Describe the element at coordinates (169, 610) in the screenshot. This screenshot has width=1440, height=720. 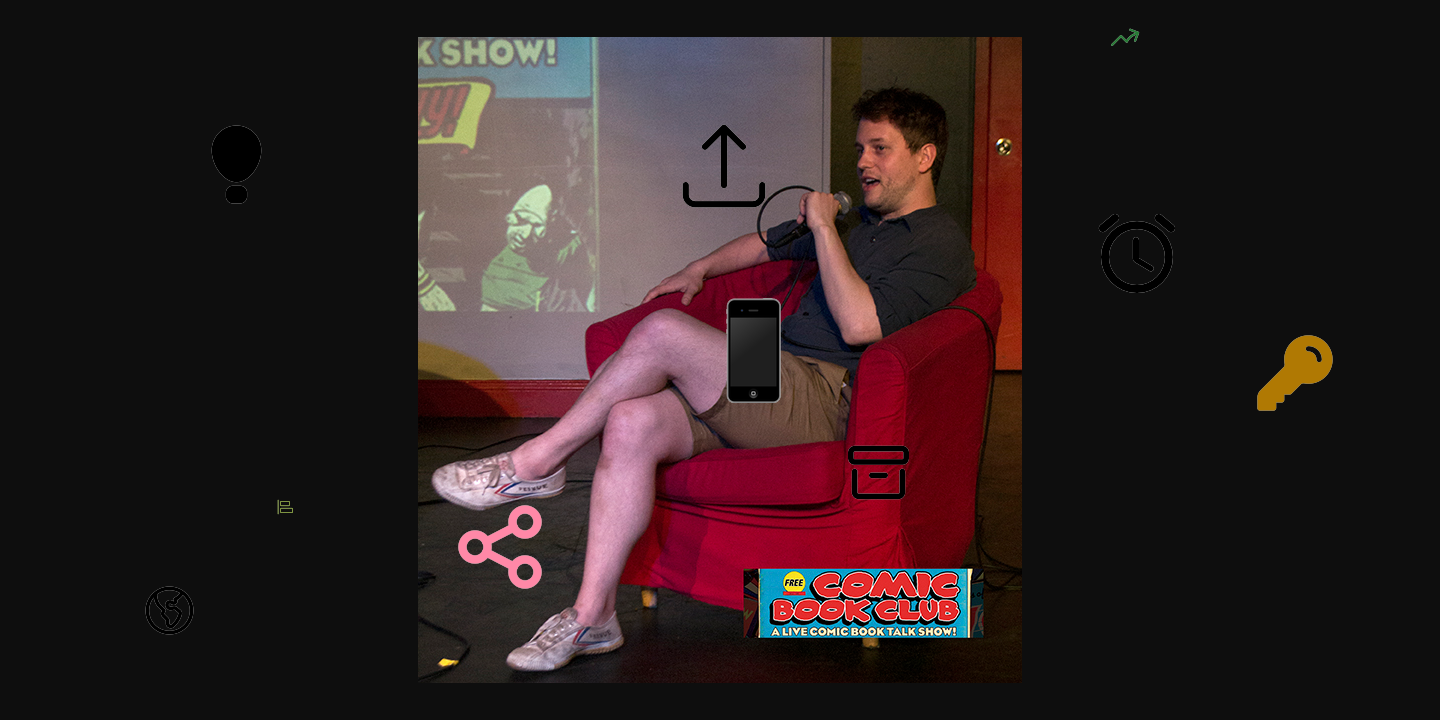
I see `view americas region or western hemisphere` at that location.